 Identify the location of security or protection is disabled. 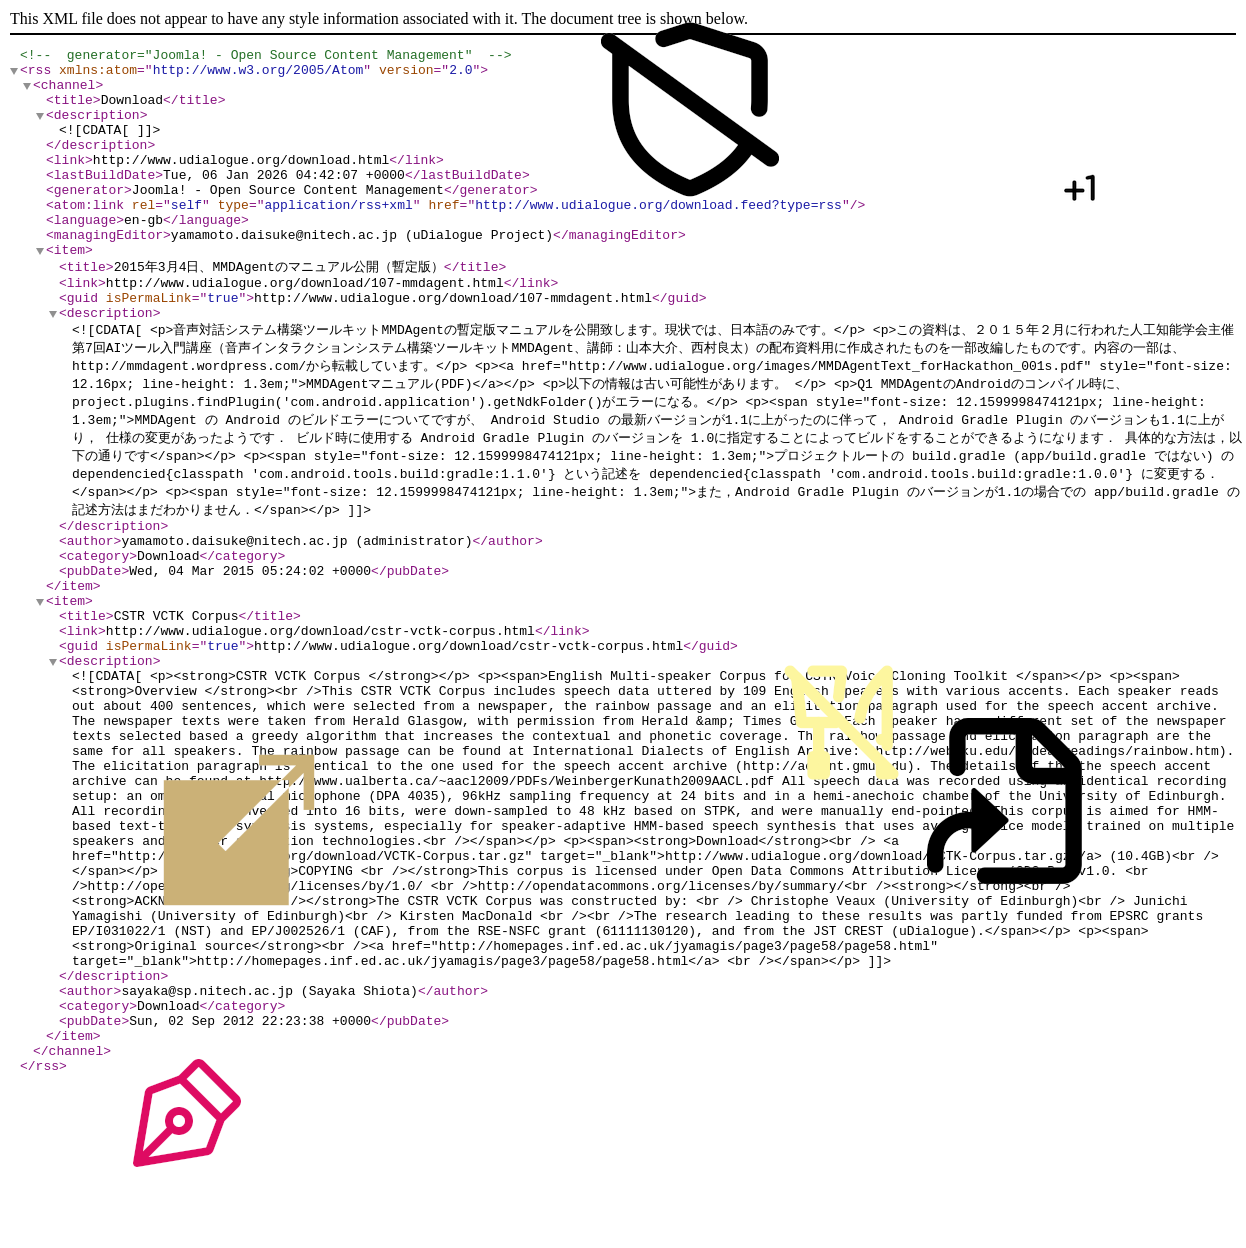
(690, 111).